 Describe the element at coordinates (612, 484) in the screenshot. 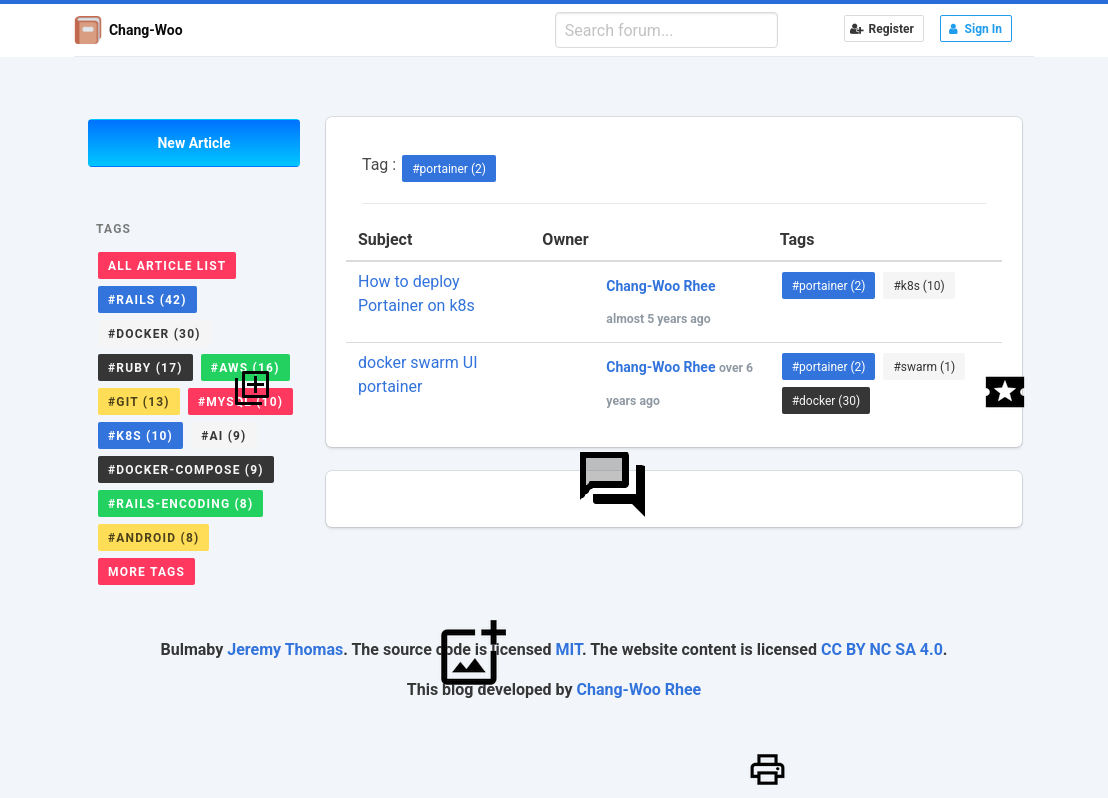

I see `open messages or chat` at that location.